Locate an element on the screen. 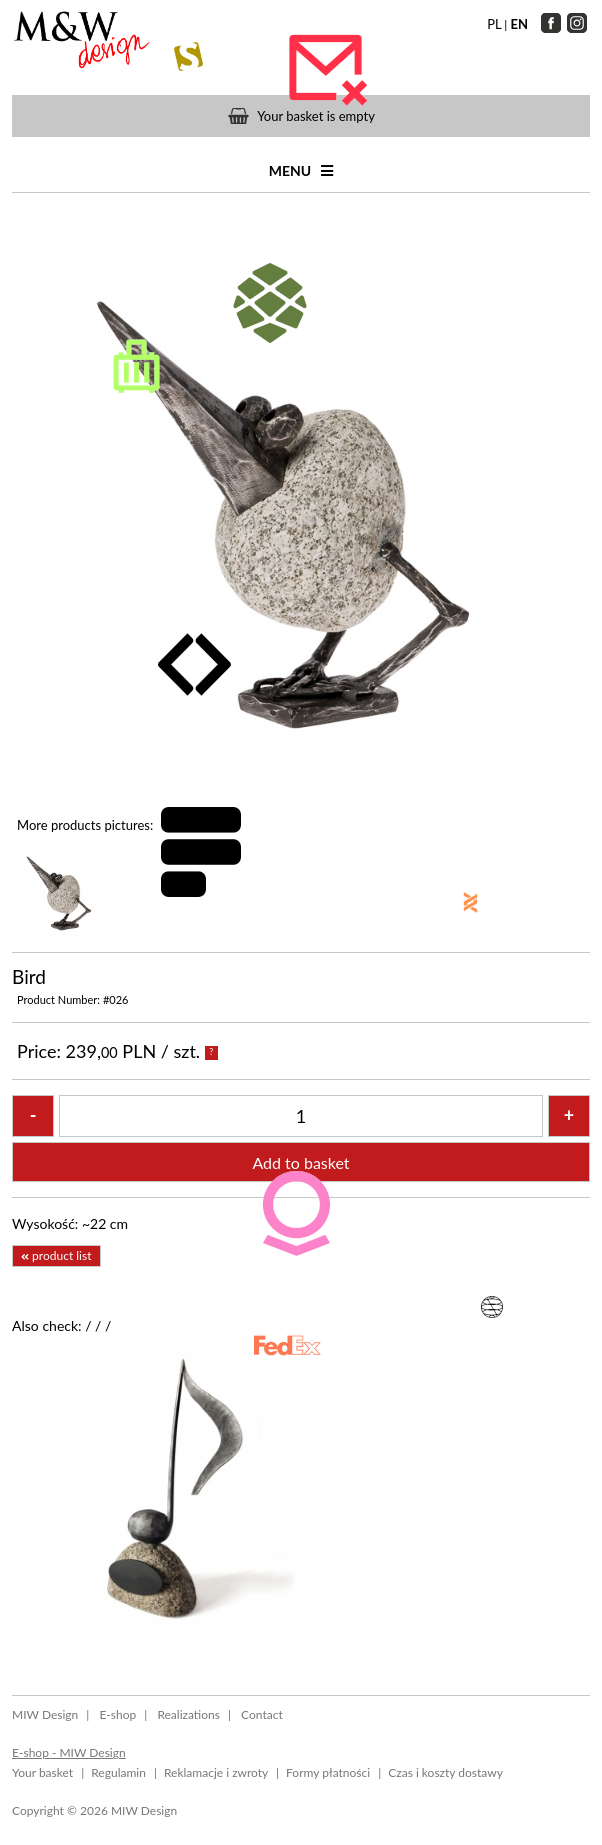 Image resolution: width=602 pixels, height=1845 pixels. helix brand logo is located at coordinates (470, 902).